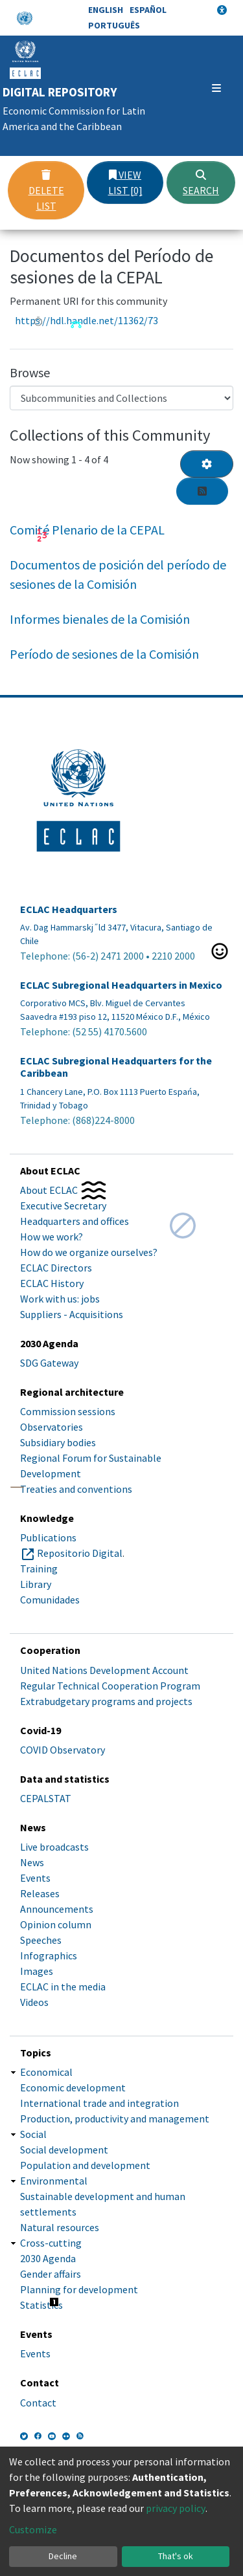 The width and height of the screenshot is (243, 2576). I want to click on insert a horizontal divider line, so click(17, 1486).